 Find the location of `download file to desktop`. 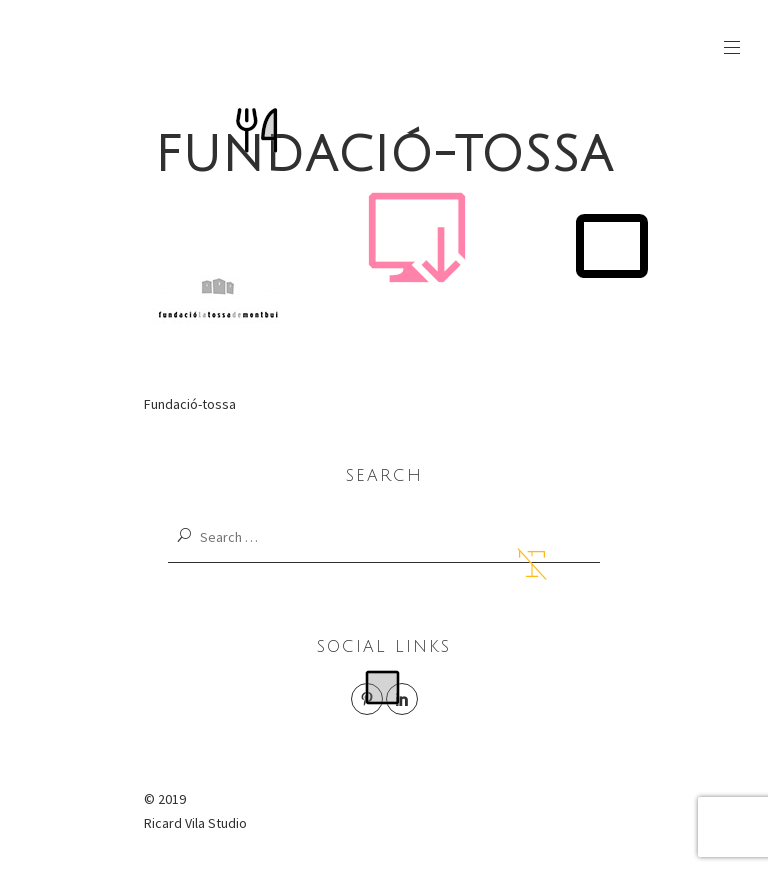

download file to desktop is located at coordinates (417, 234).